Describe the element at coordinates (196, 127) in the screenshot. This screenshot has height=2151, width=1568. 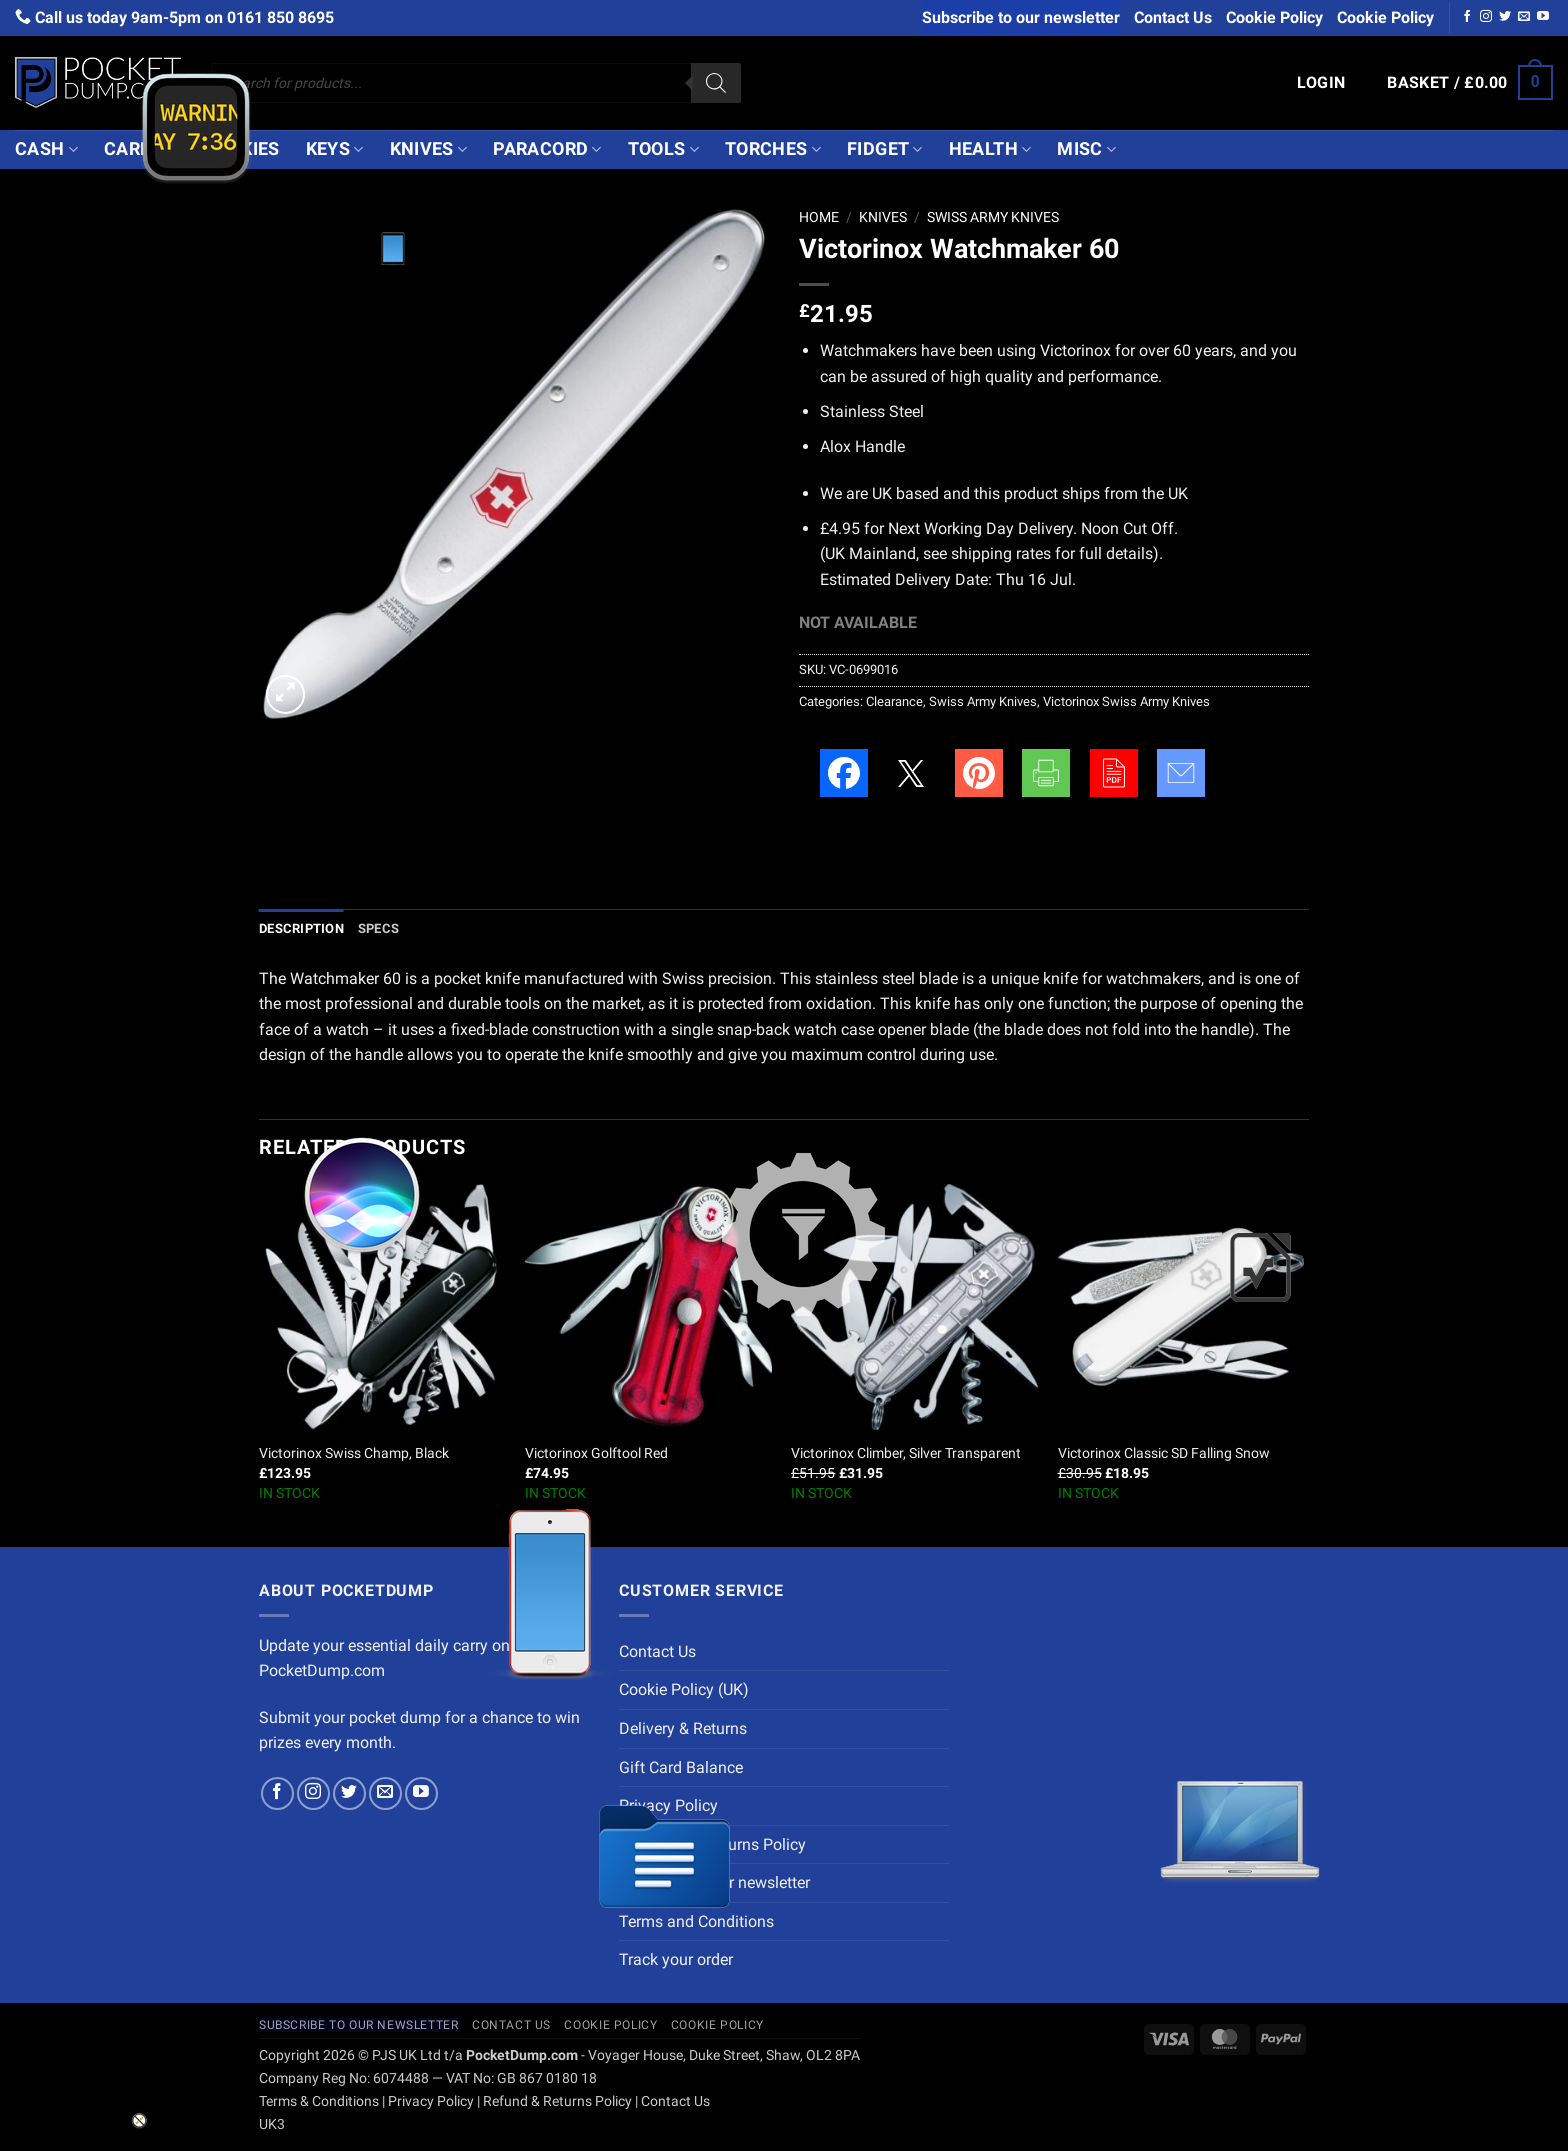
I see `open the console app to view system logs` at that location.